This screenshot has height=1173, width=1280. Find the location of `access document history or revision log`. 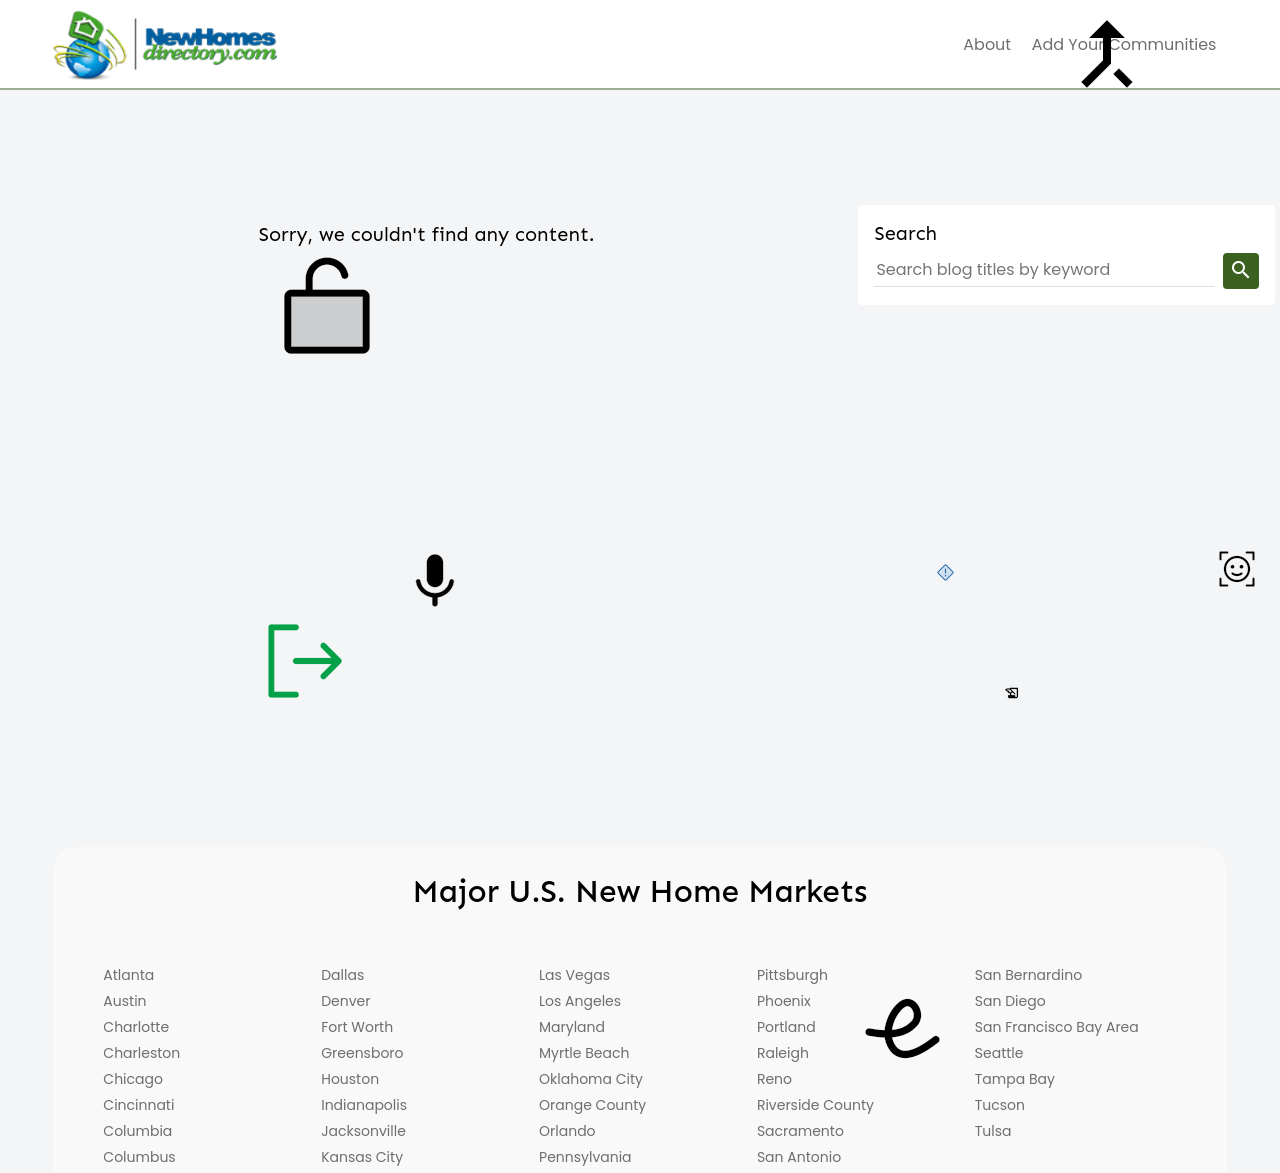

access document history or revision log is located at coordinates (1012, 693).